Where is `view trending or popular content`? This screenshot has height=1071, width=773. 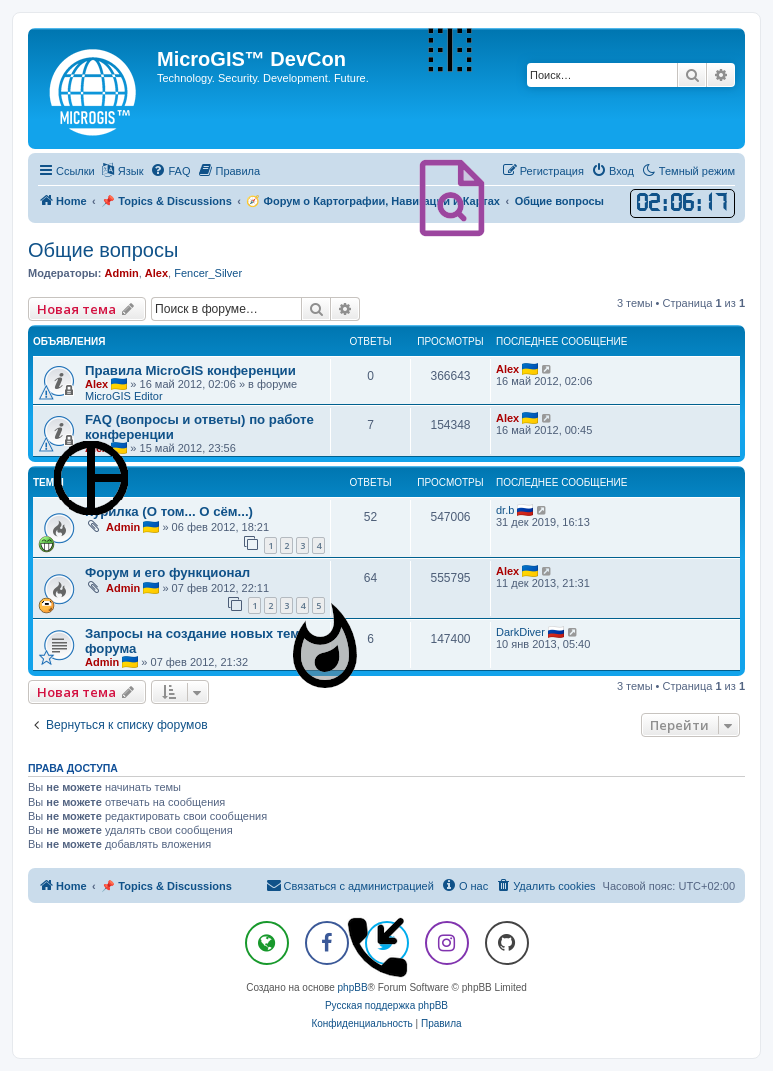 view trending or popular content is located at coordinates (325, 648).